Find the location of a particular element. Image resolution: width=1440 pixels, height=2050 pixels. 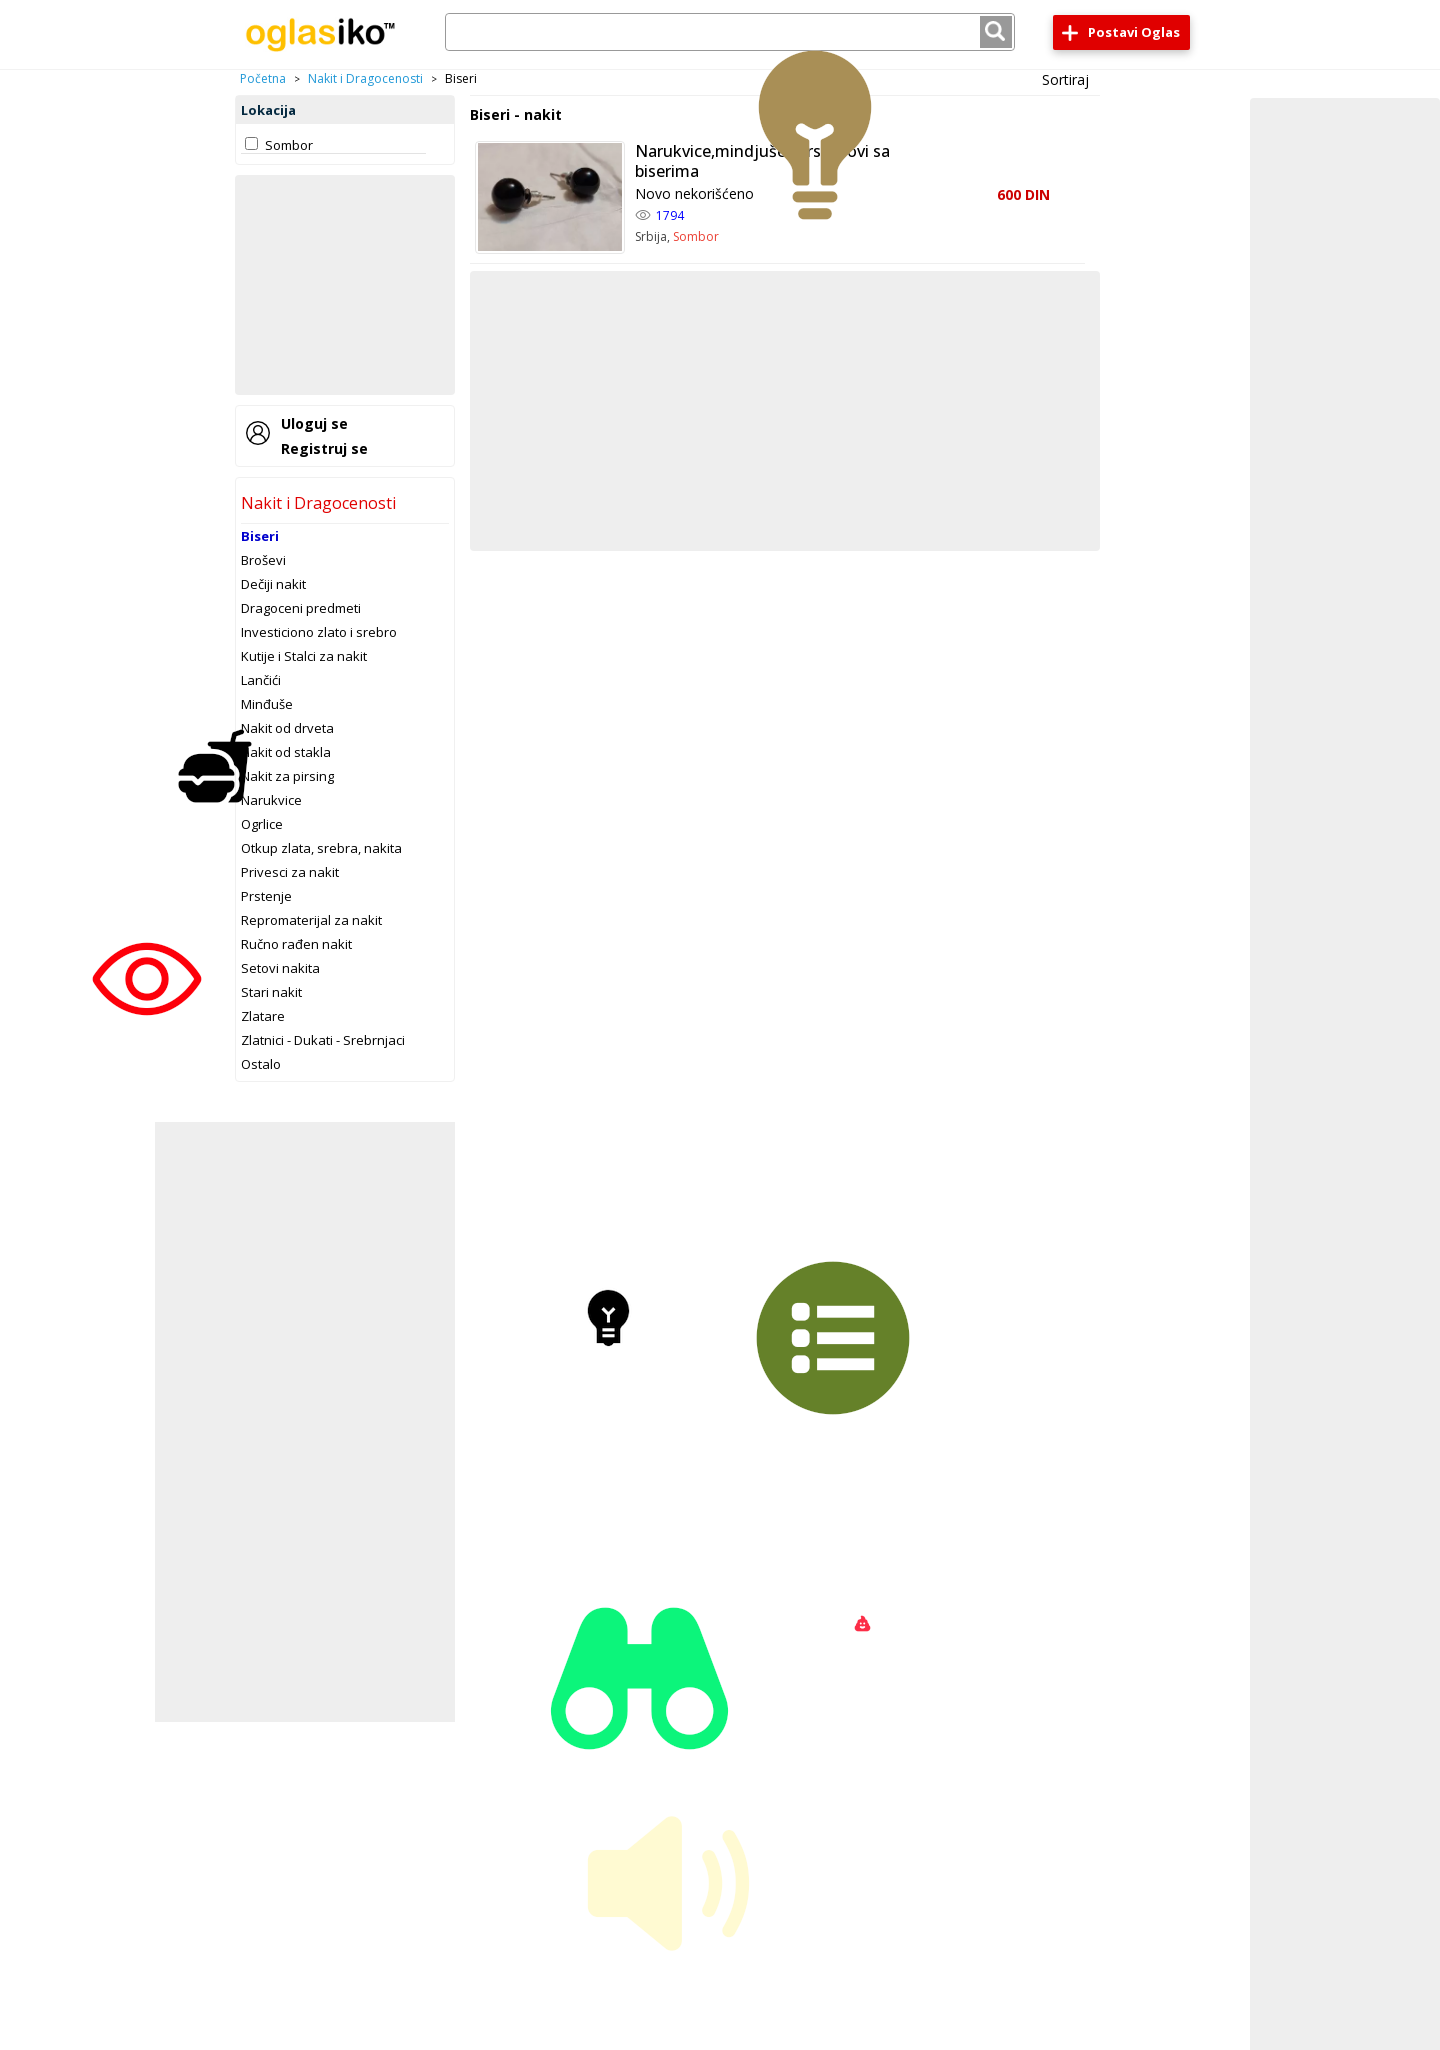

view tips or suggestions is located at coordinates (815, 135).